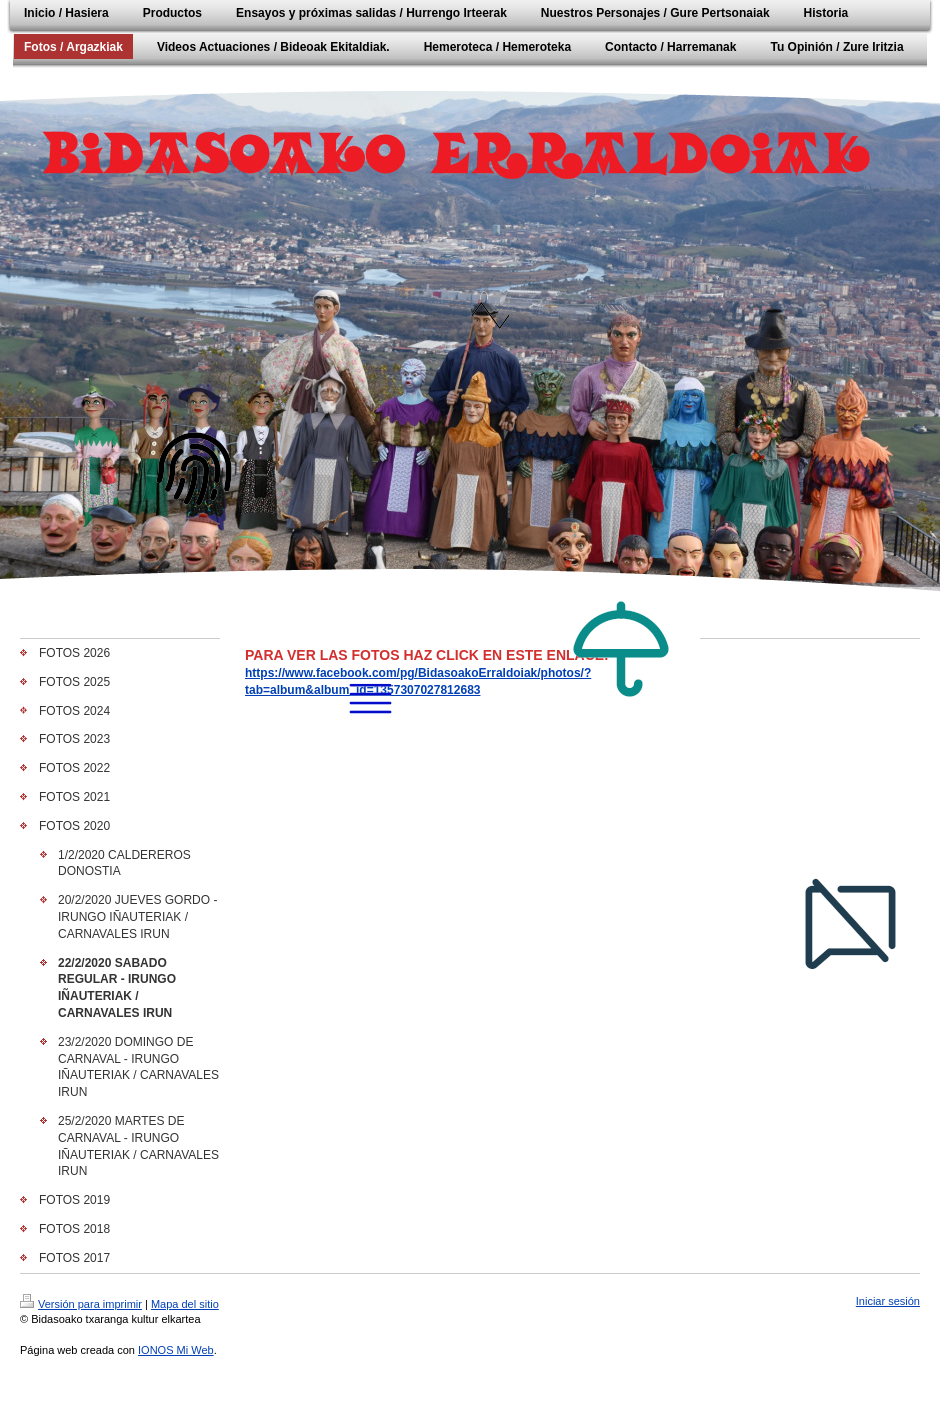 The image size is (940, 1418). Describe the element at coordinates (850, 920) in the screenshot. I see `mute or disable chat notifications` at that location.